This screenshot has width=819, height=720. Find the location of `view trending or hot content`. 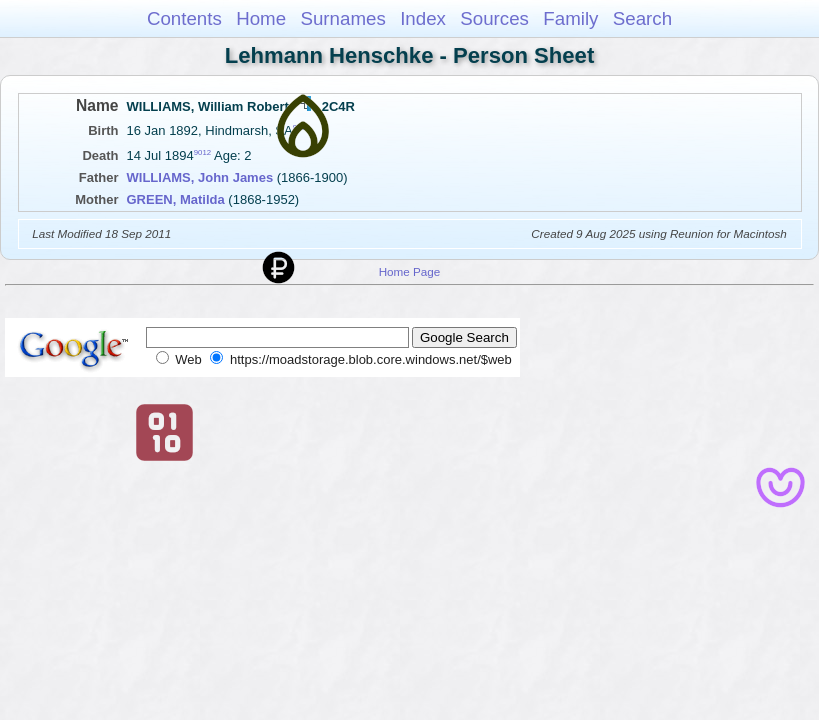

view trending or hot content is located at coordinates (303, 127).